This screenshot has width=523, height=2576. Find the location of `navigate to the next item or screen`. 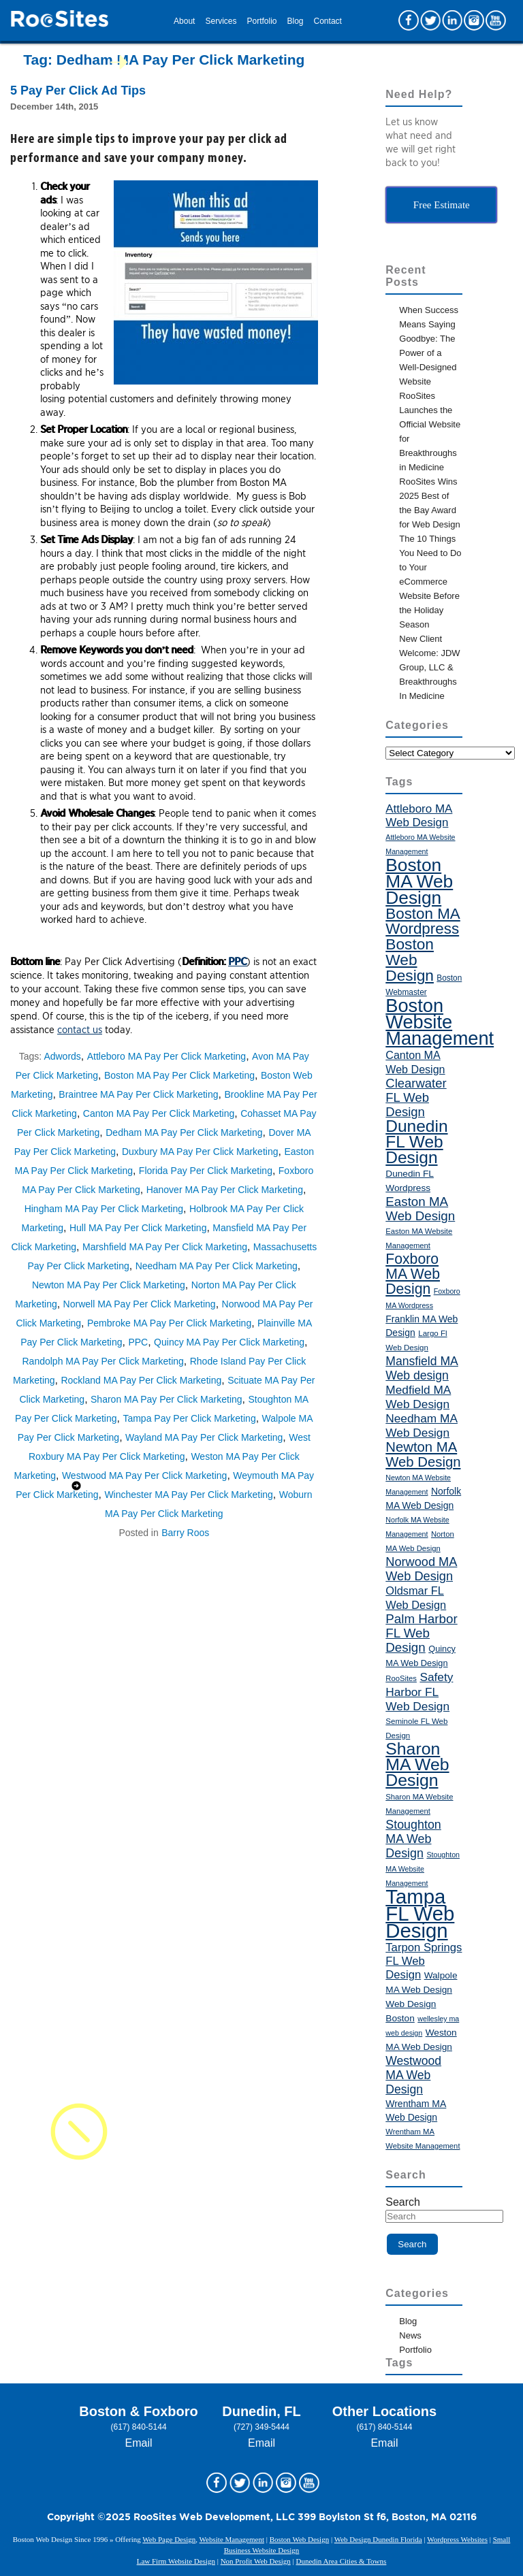

navigate to the next item or screen is located at coordinates (118, 62).